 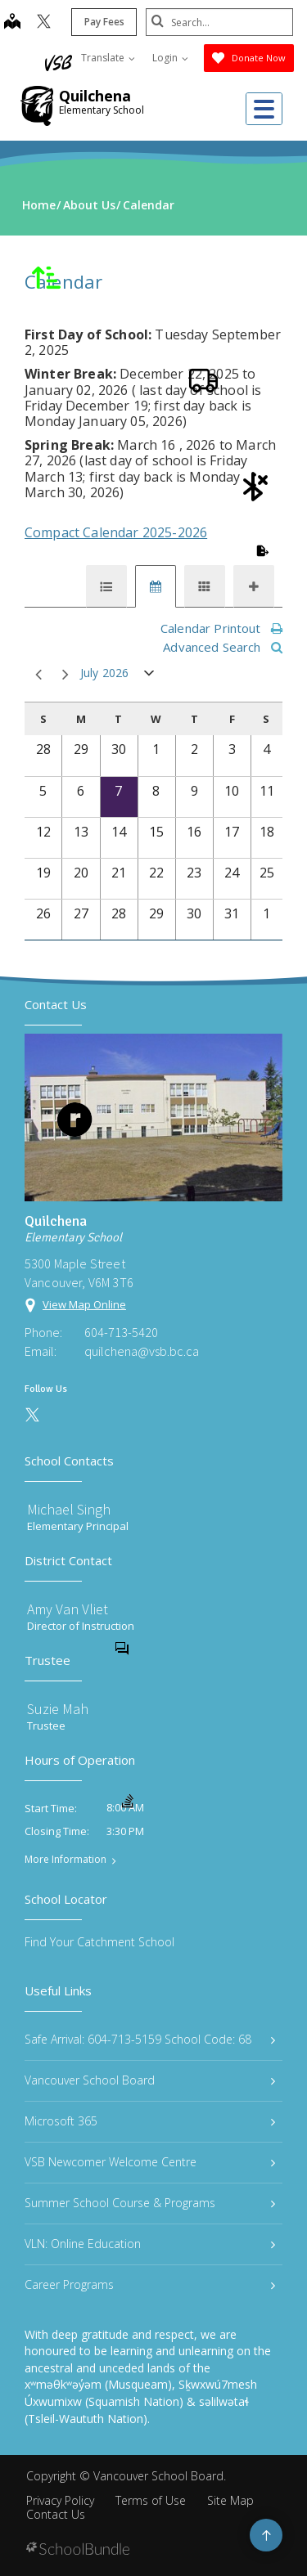 What do you see at coordinates (46, 277) in the screenshot?
I see `sort items from smallest to largest` at bounding box center [46, 277].